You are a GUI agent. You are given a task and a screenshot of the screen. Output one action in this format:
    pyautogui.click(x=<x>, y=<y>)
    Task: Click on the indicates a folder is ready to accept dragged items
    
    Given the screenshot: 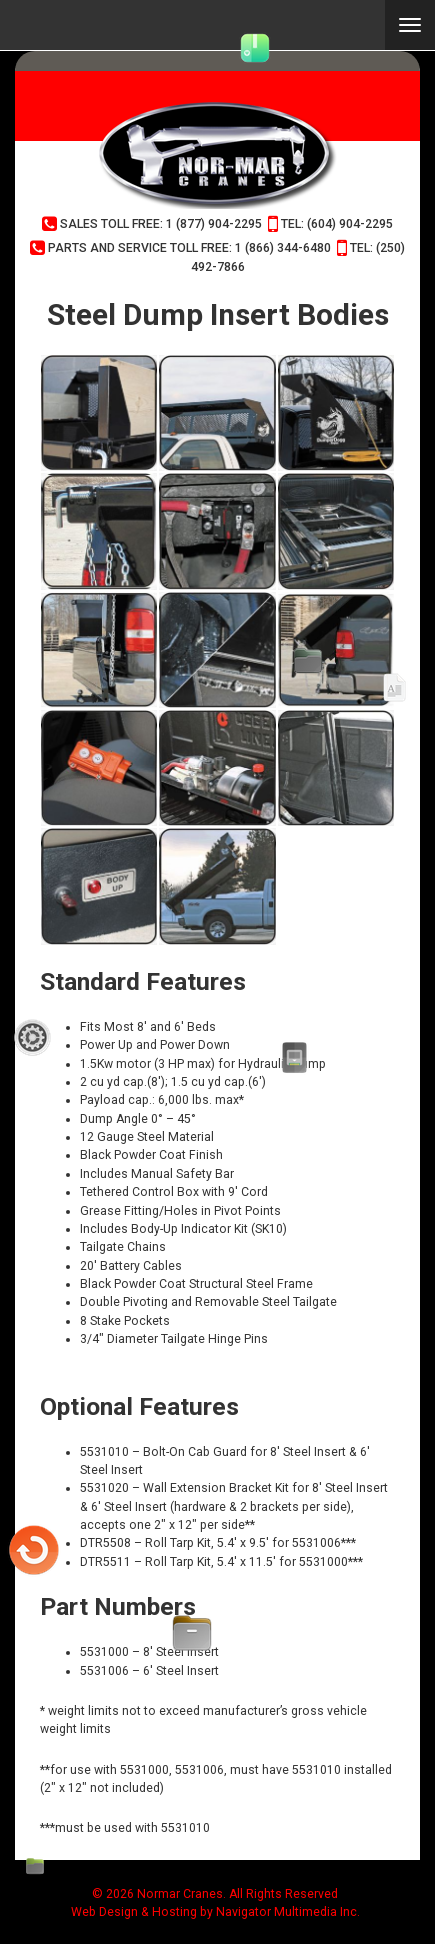 What is the action you would take?
    pyautogui.click(x=35, y=1866)
    